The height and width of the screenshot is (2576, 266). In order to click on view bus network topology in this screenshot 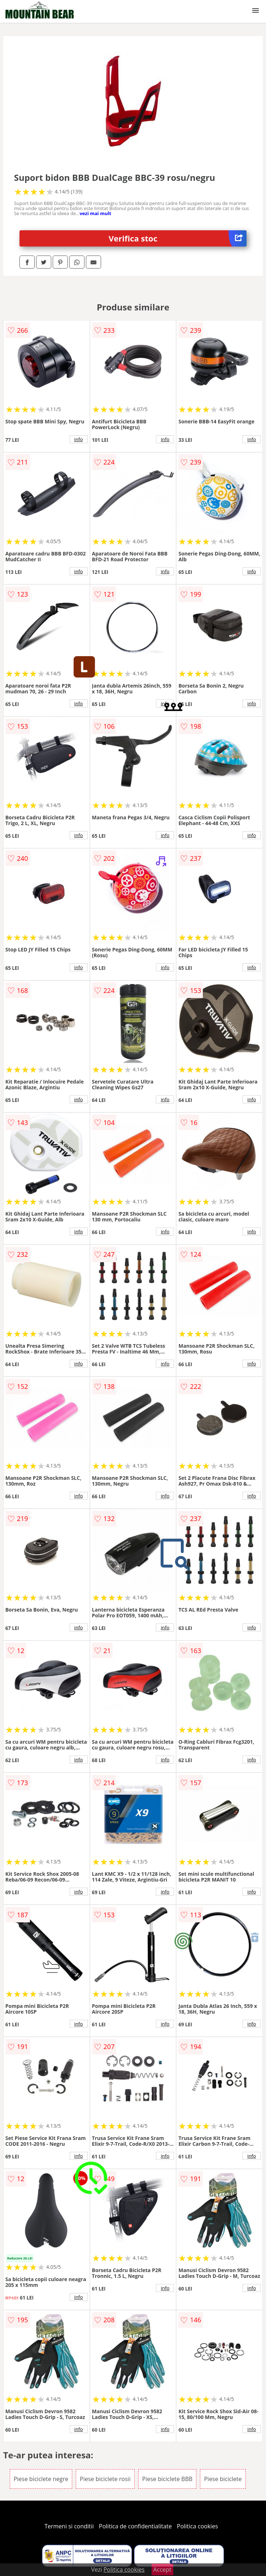, I will do `click(173, 707)`.